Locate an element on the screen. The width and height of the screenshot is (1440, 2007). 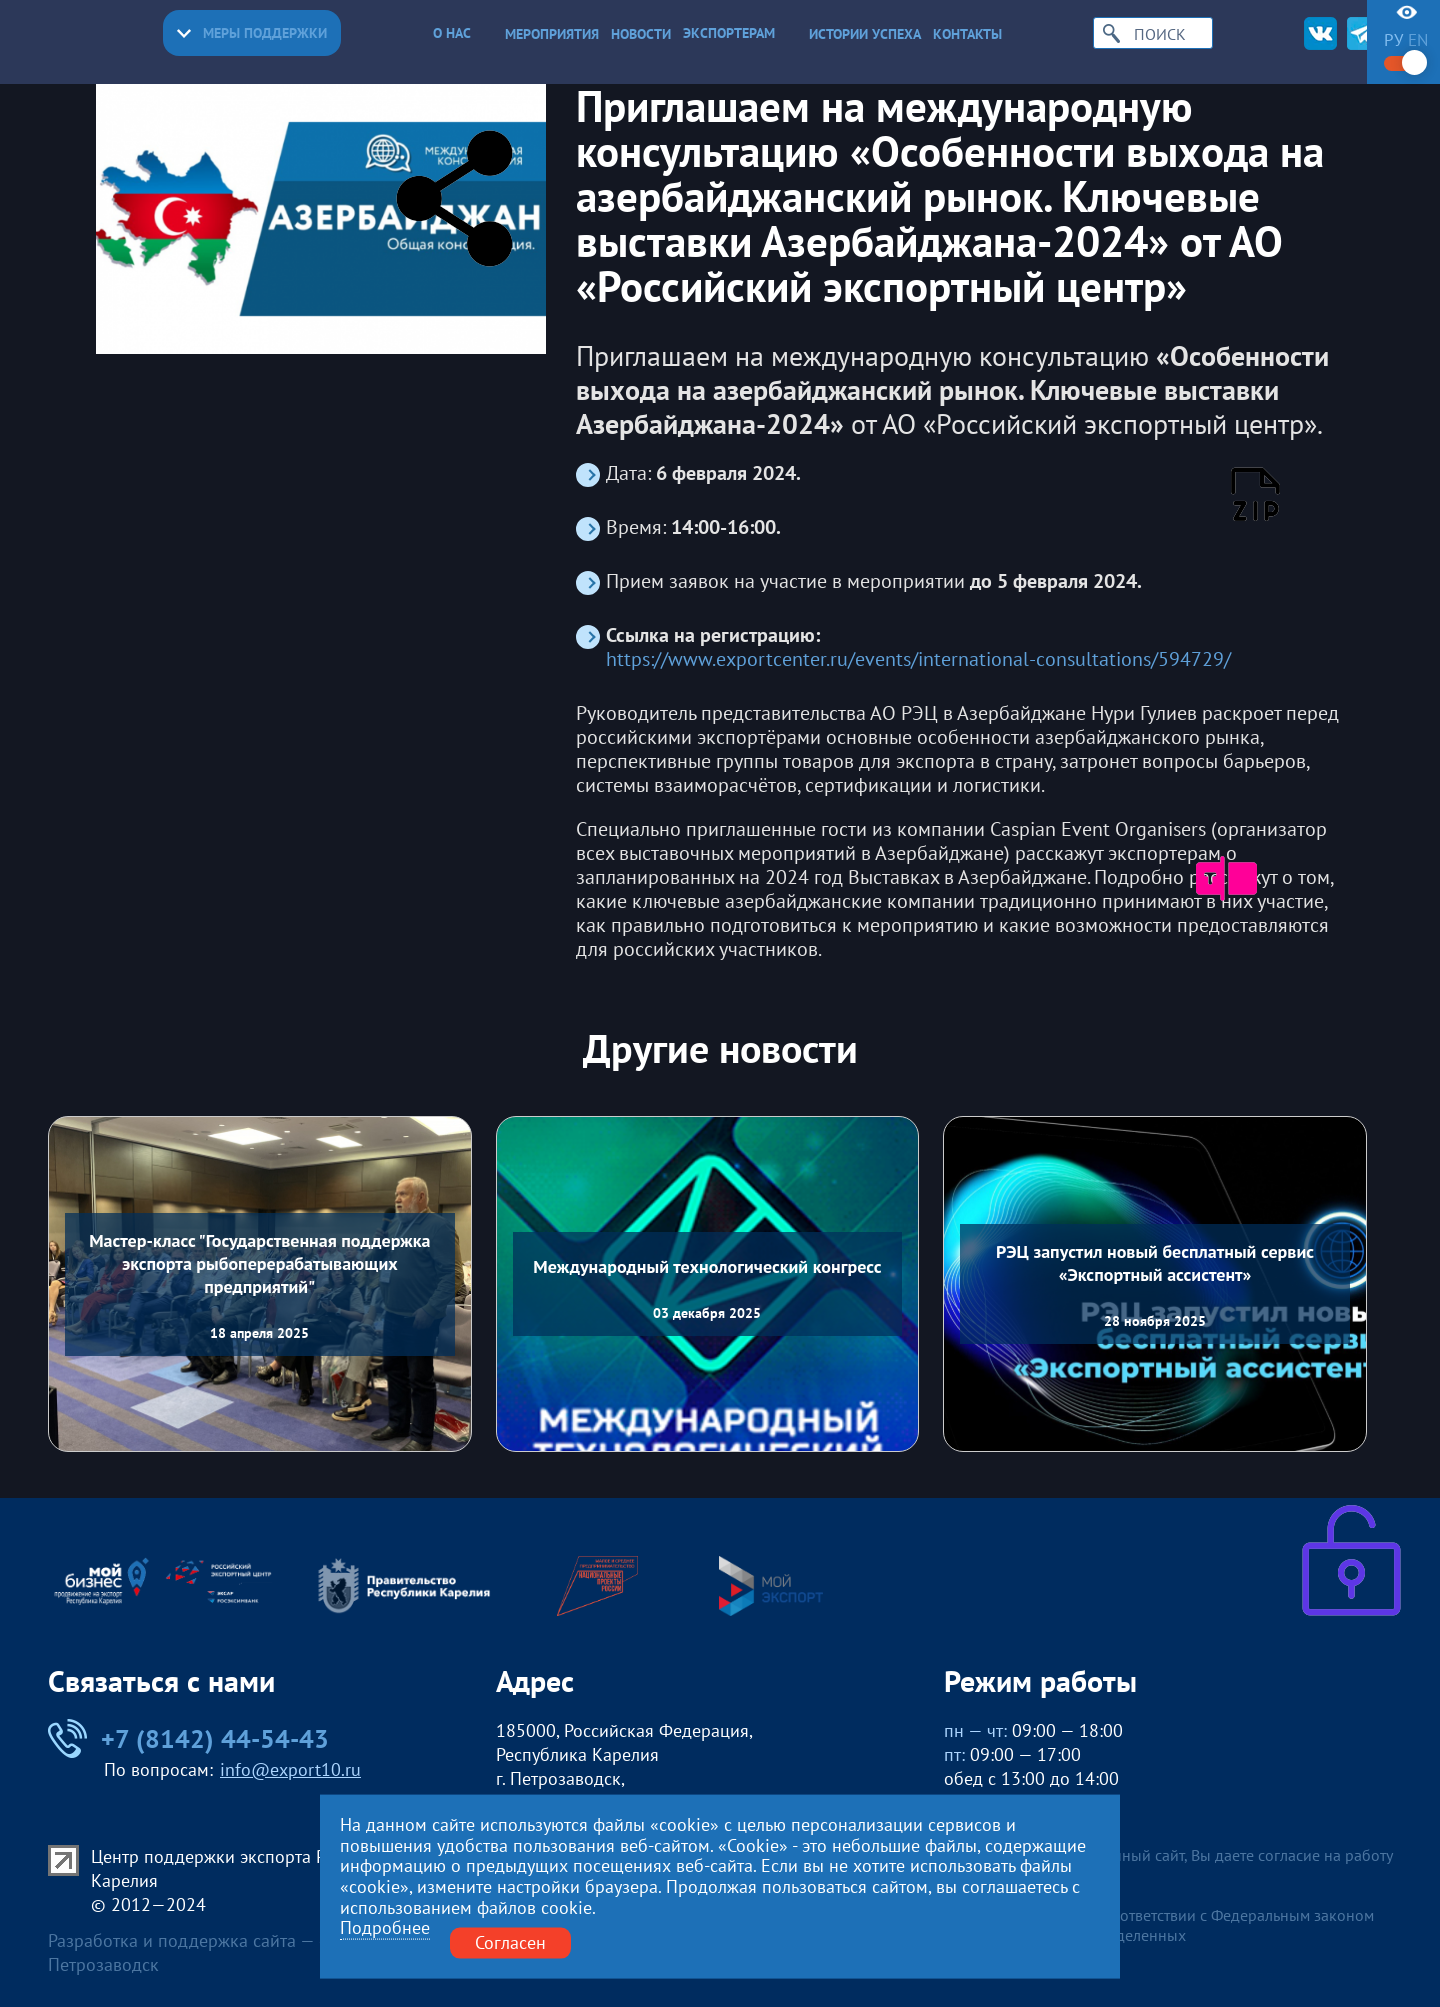
unlocked or unsecured state is located at coordinates (1351, 1566).